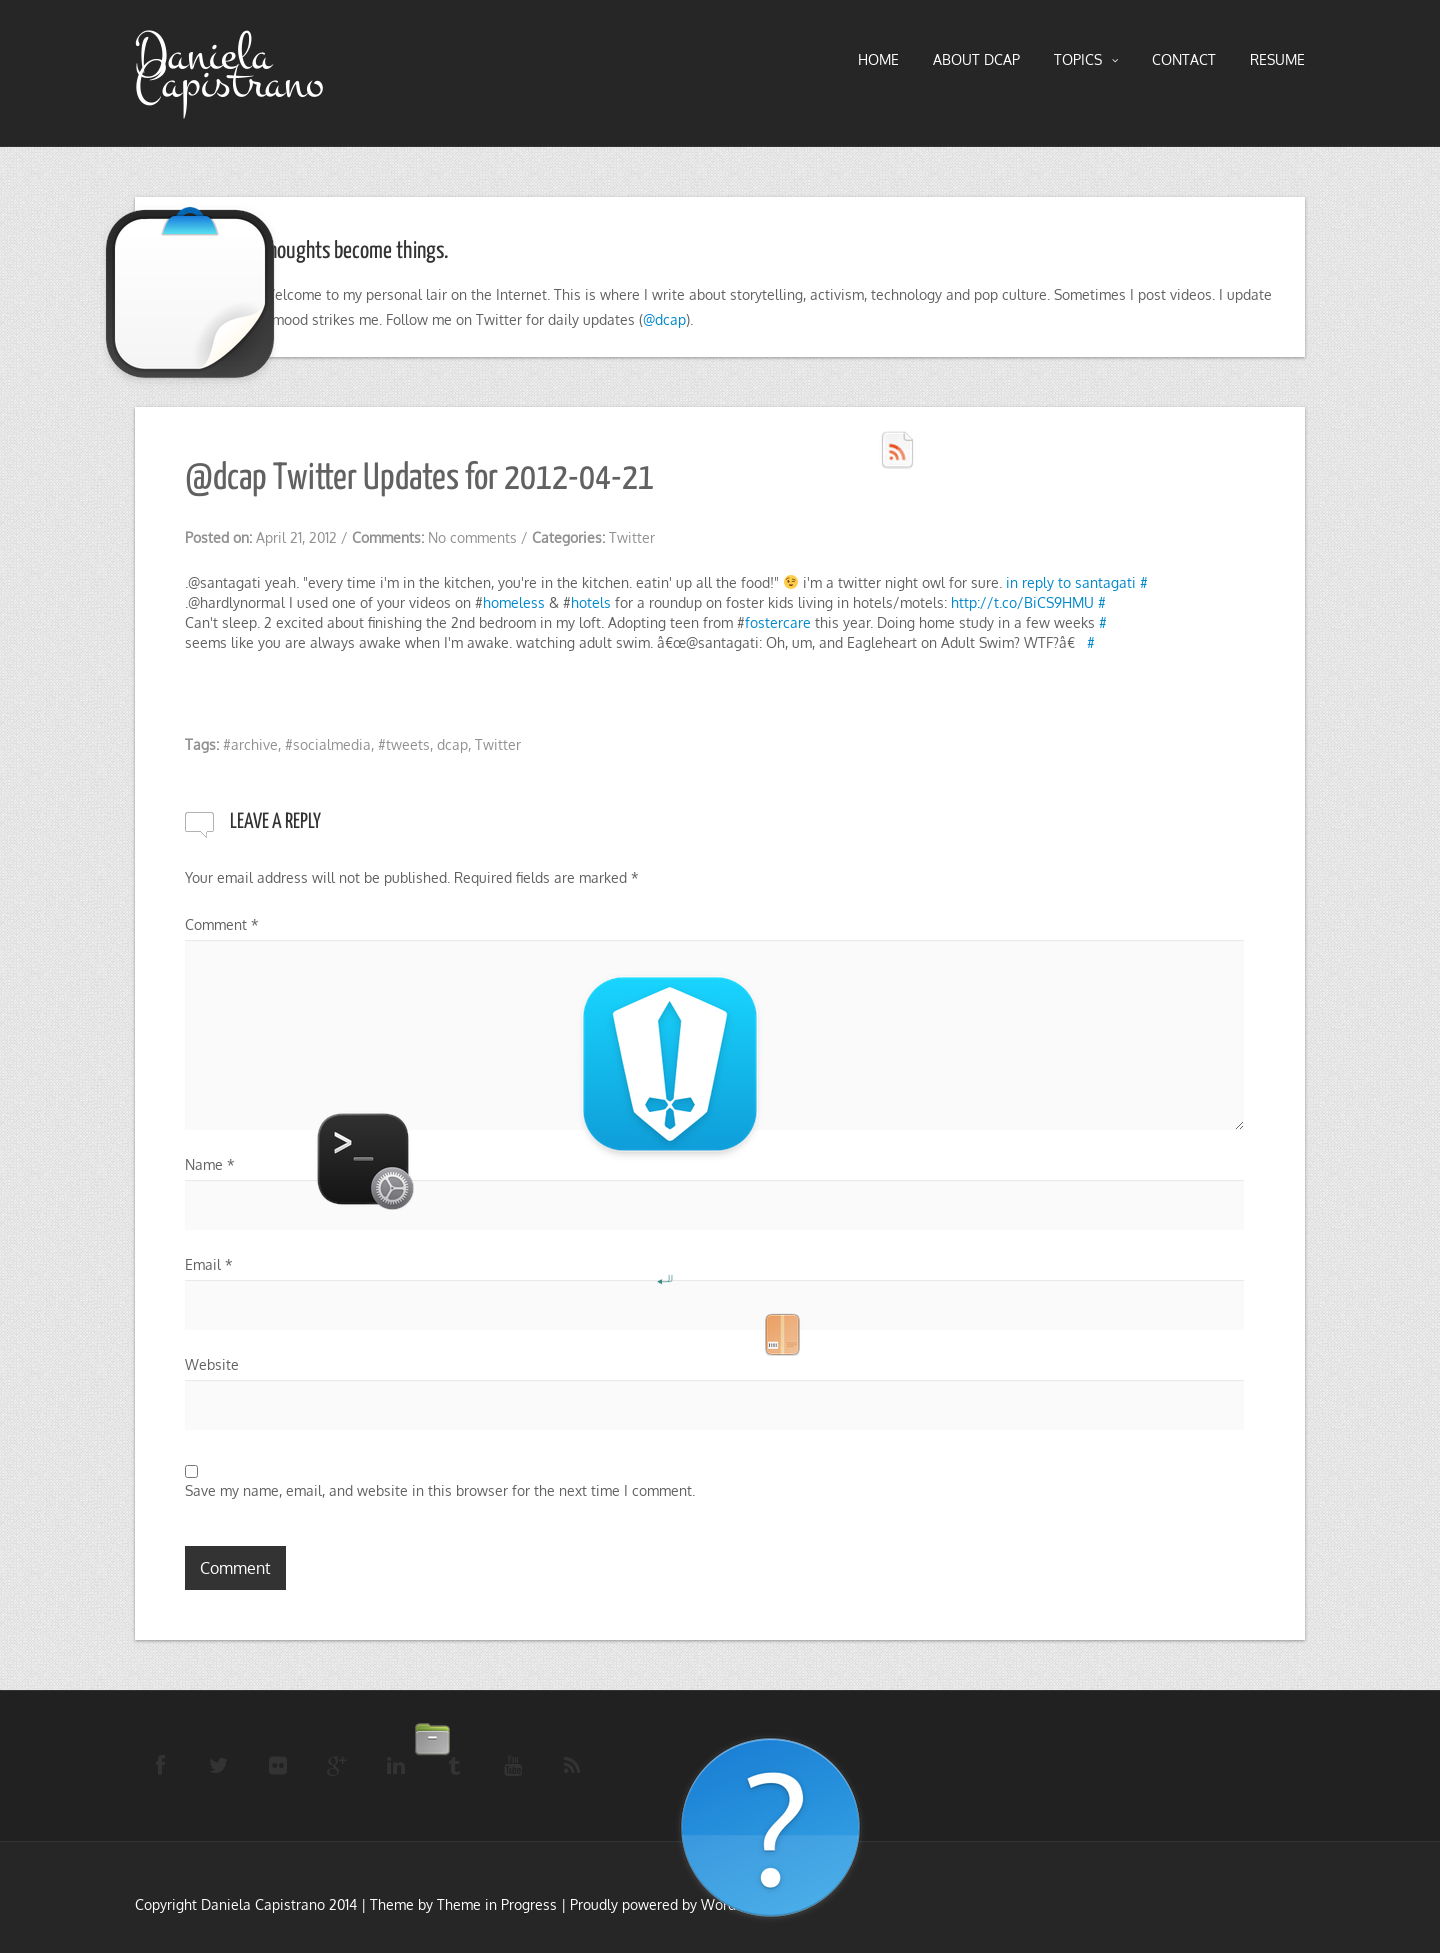  What do you see at coordinates (670, 1064) in the screenshot?
I see `open heroic games launcher` at bounding box center [670, 1064].